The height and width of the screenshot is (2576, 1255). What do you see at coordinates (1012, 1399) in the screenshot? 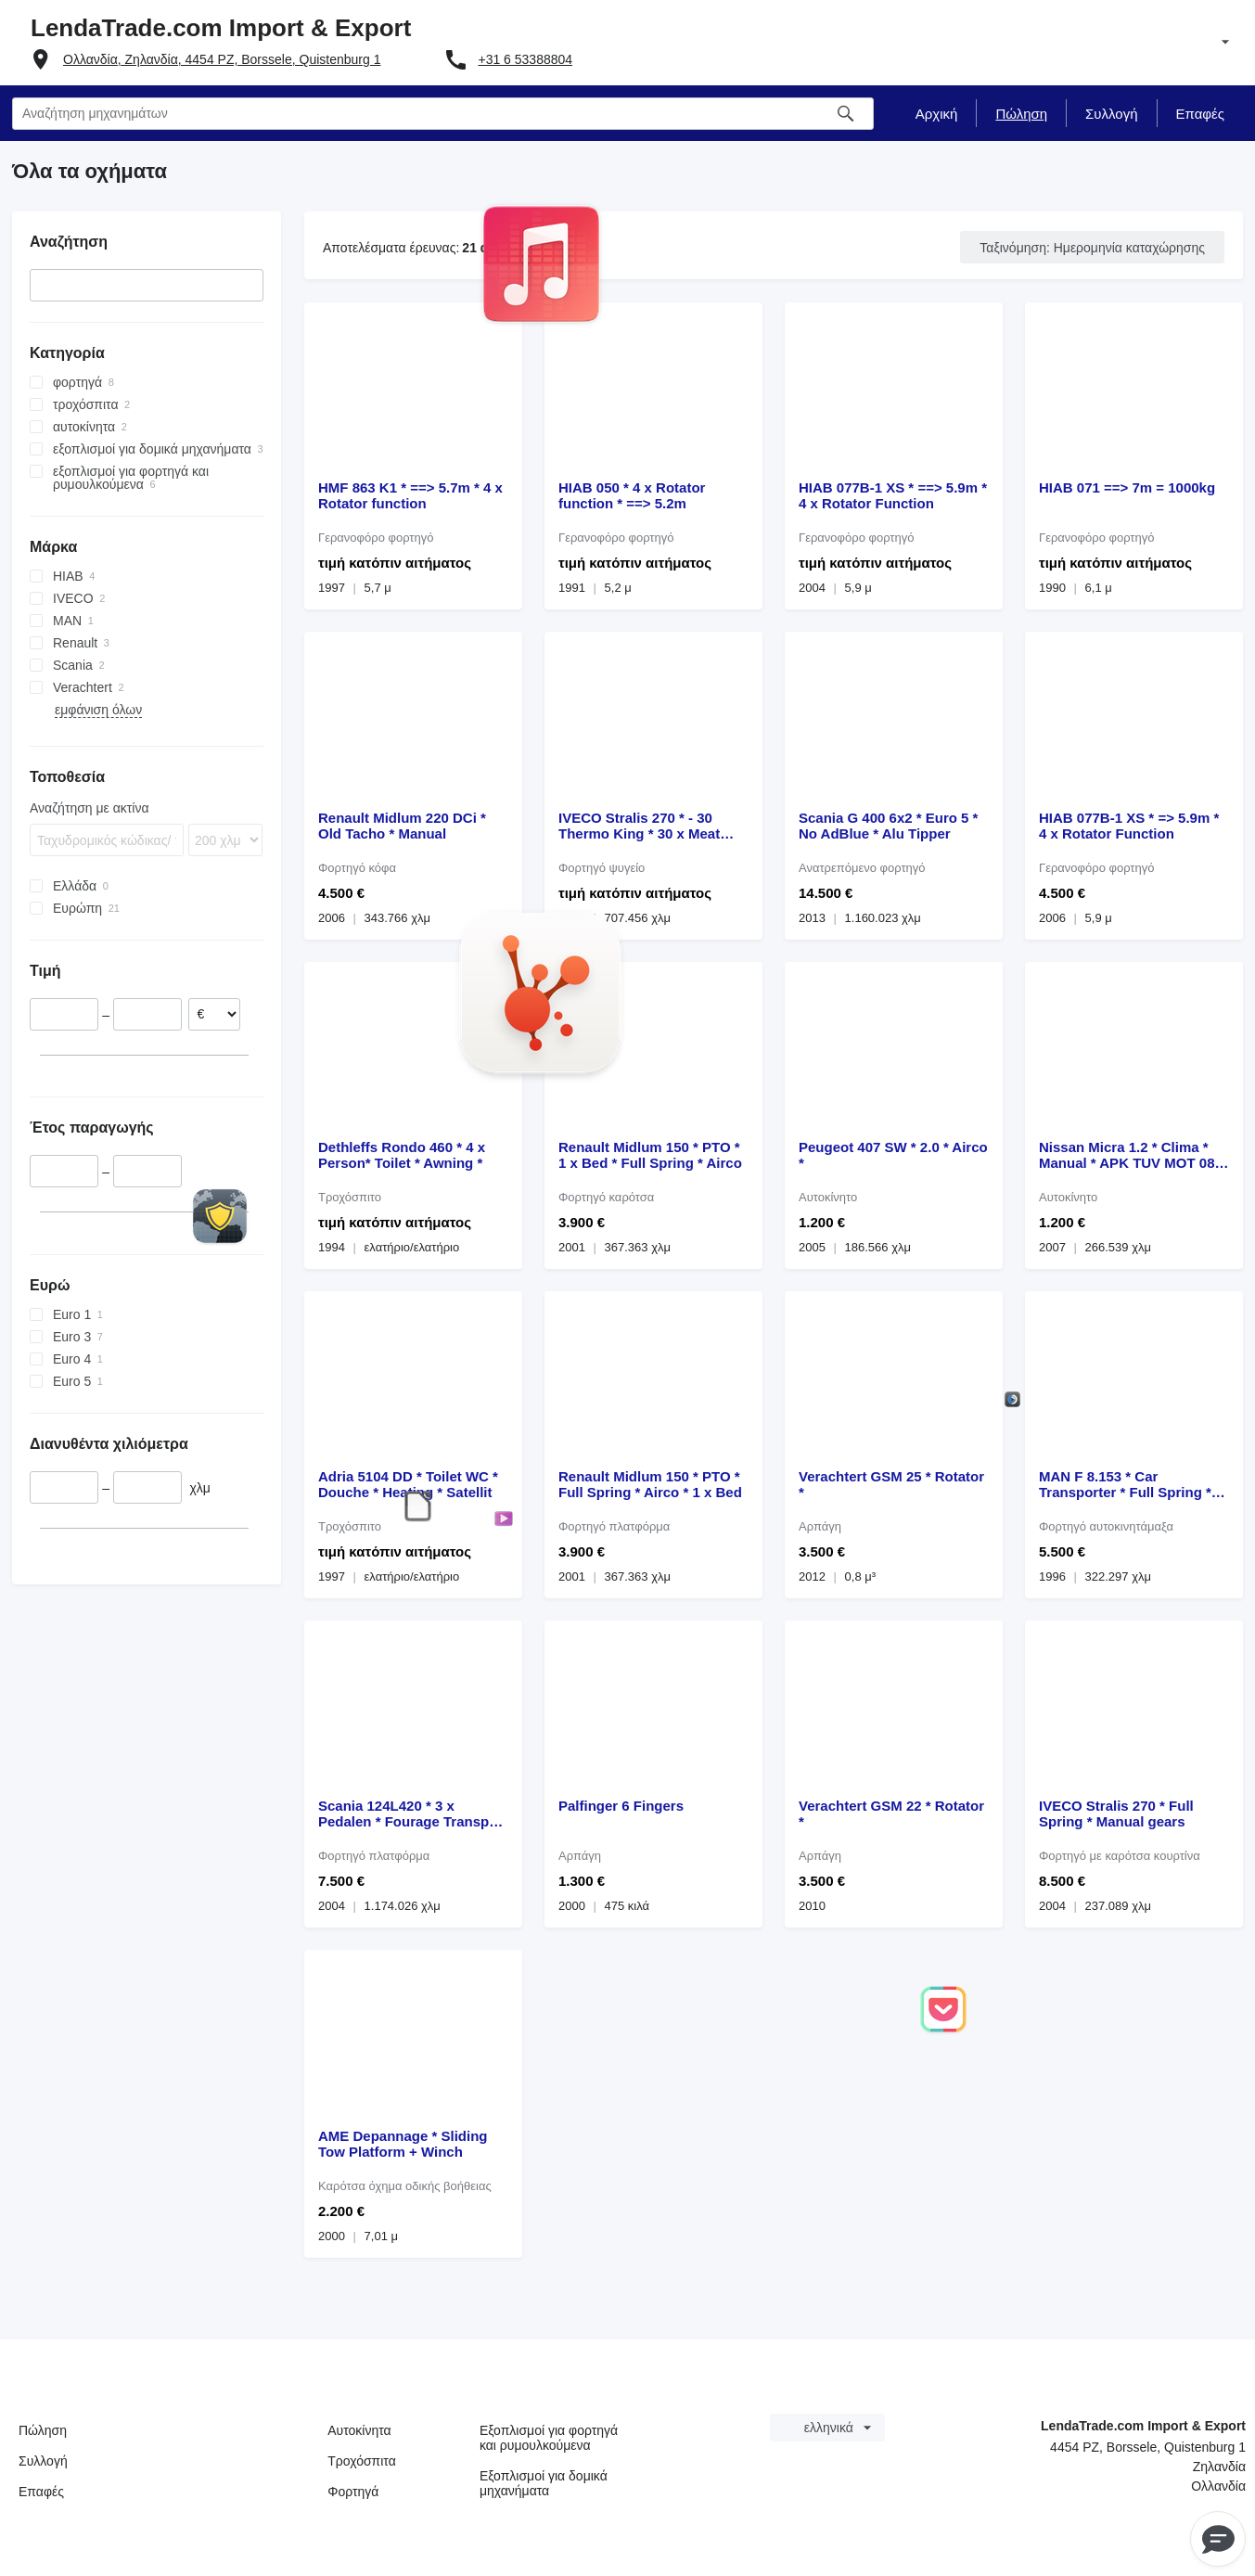
I see `open openshot video editor` at bounding box center [1012, 1399].